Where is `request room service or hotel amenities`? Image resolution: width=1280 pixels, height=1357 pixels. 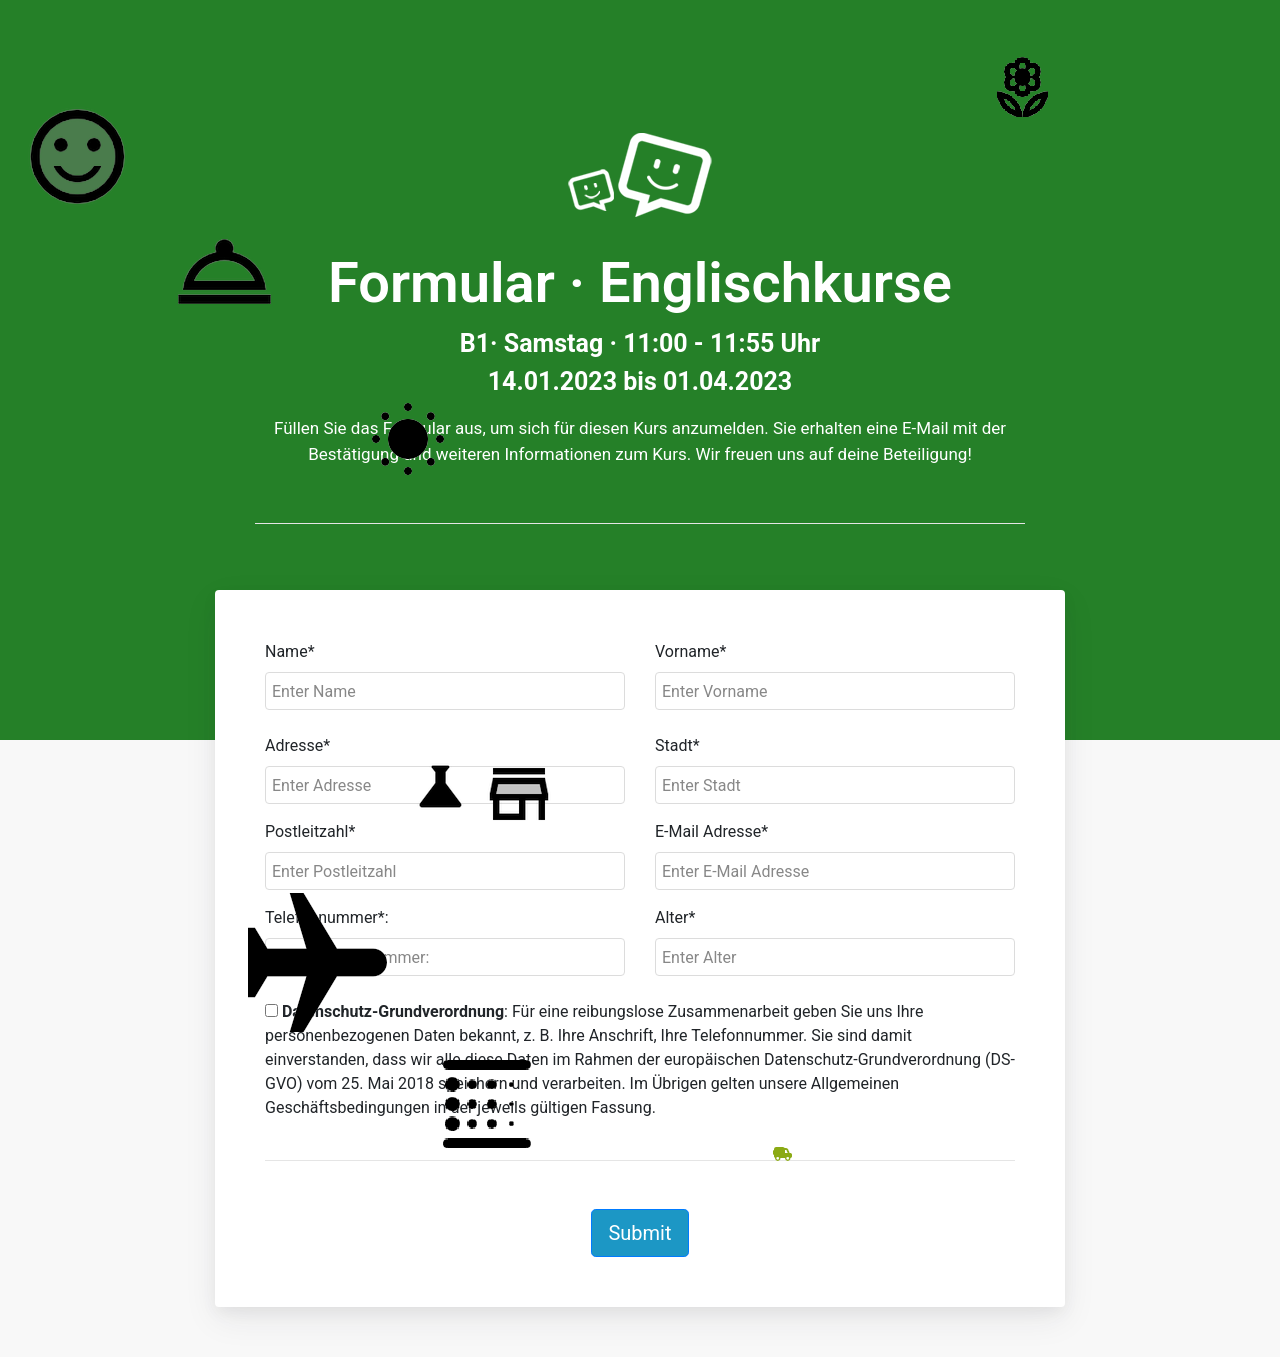
request room service or hotel amenities is located at coordinates (224, 271).